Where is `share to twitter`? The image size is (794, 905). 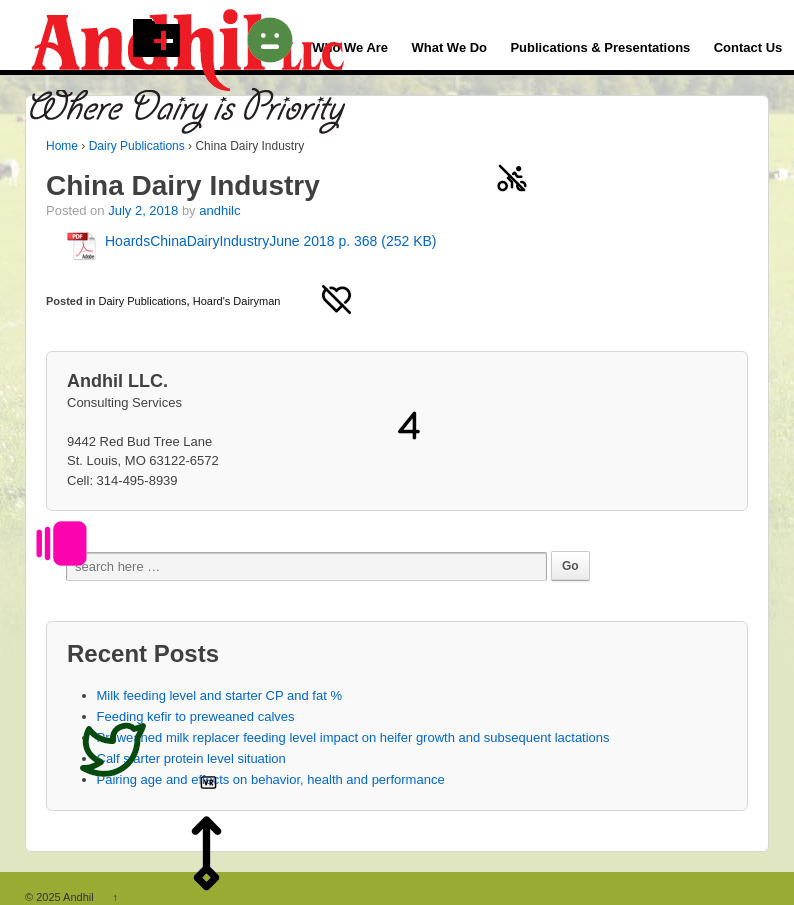 share to twitter is located at coordinates (113, 750).